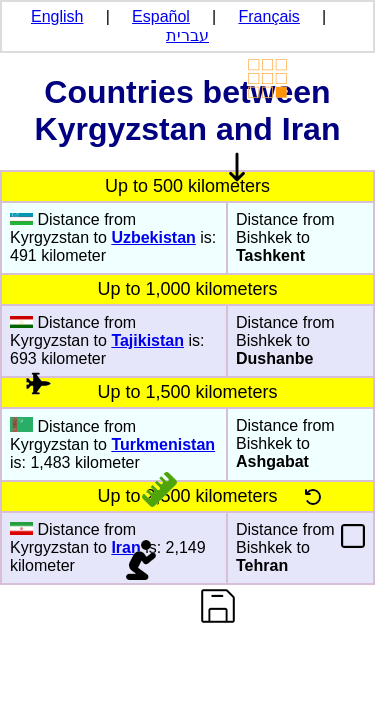 Image resolution: width=375 pixels, height=720 pixels. What do you see at coordinates (141, 560) in the screenshot?
I see `indicates a prayer or meditation feature` at bounding box center [141, 560].